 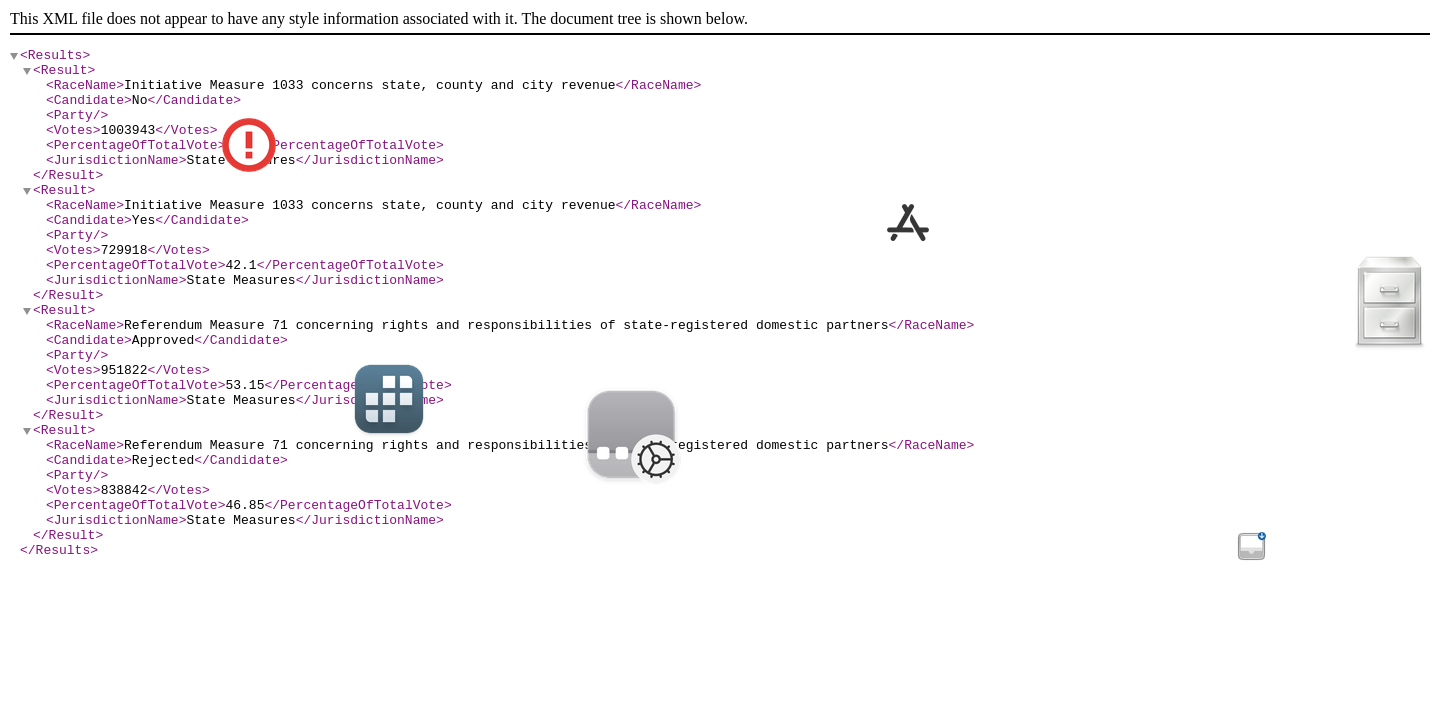 I want to click on open the app store, so click(x=908, y=222).